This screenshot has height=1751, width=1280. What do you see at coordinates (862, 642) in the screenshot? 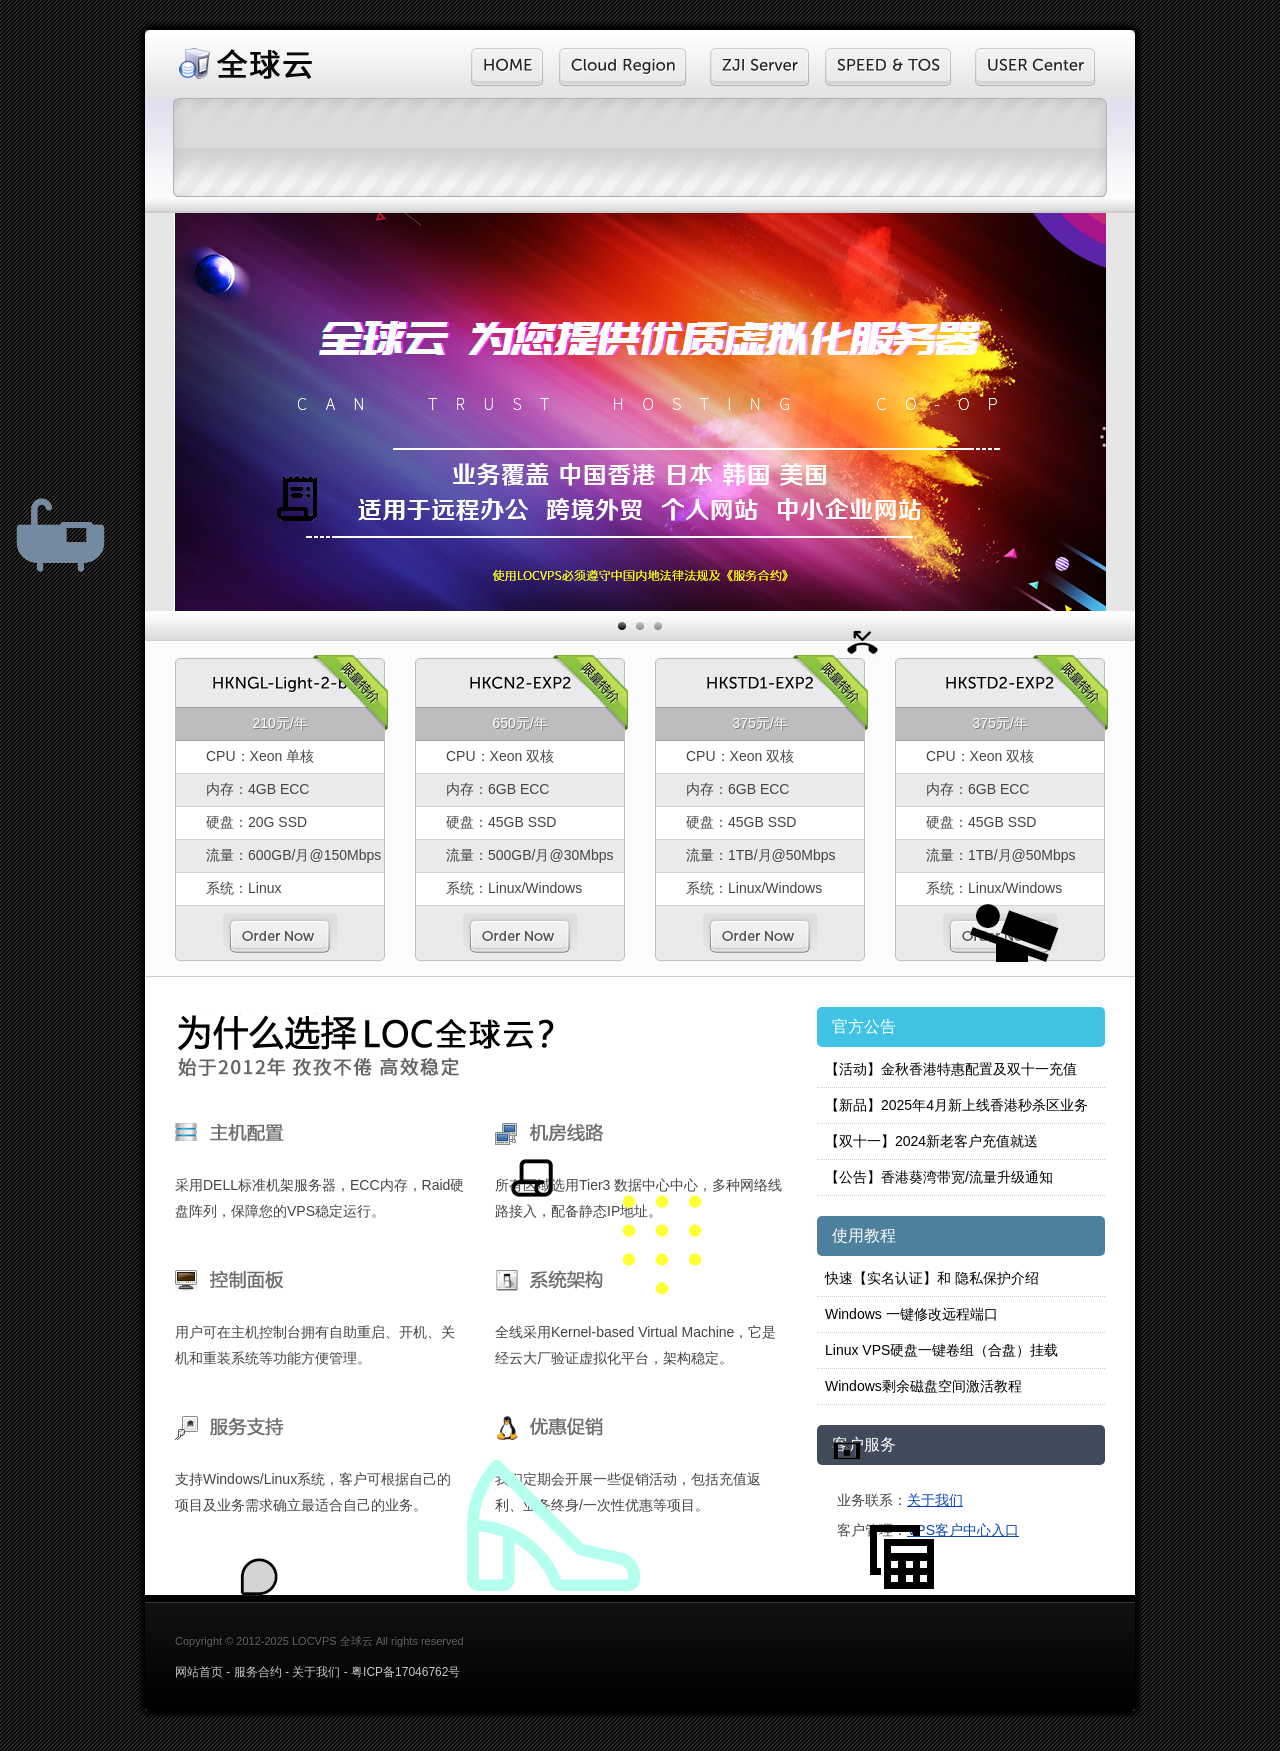
I see `indicates a missed phone call` at bounding box center [862, 642].